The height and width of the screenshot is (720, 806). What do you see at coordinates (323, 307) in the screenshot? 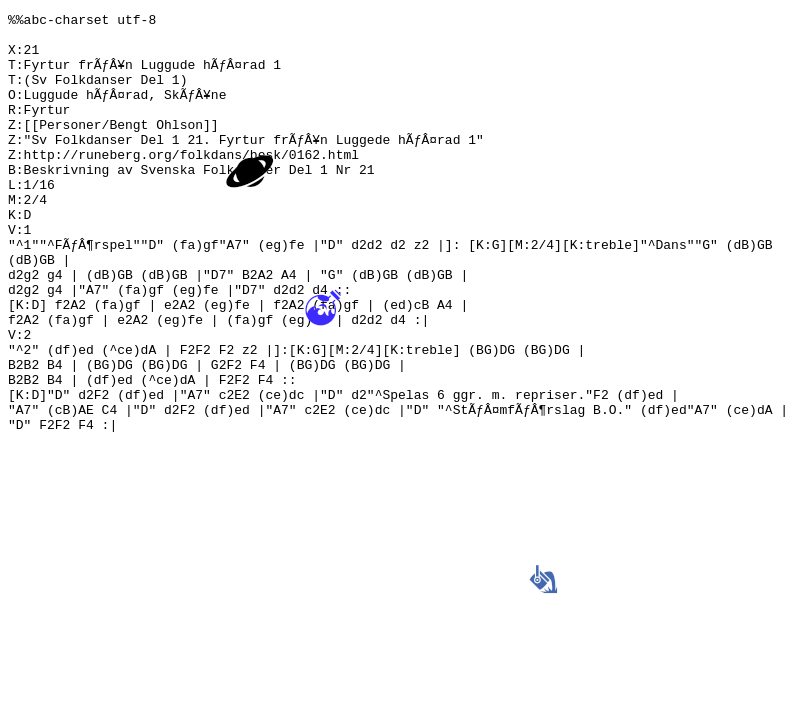
I see `use a fire potion or consumable item` at bounding box center [323, 307].